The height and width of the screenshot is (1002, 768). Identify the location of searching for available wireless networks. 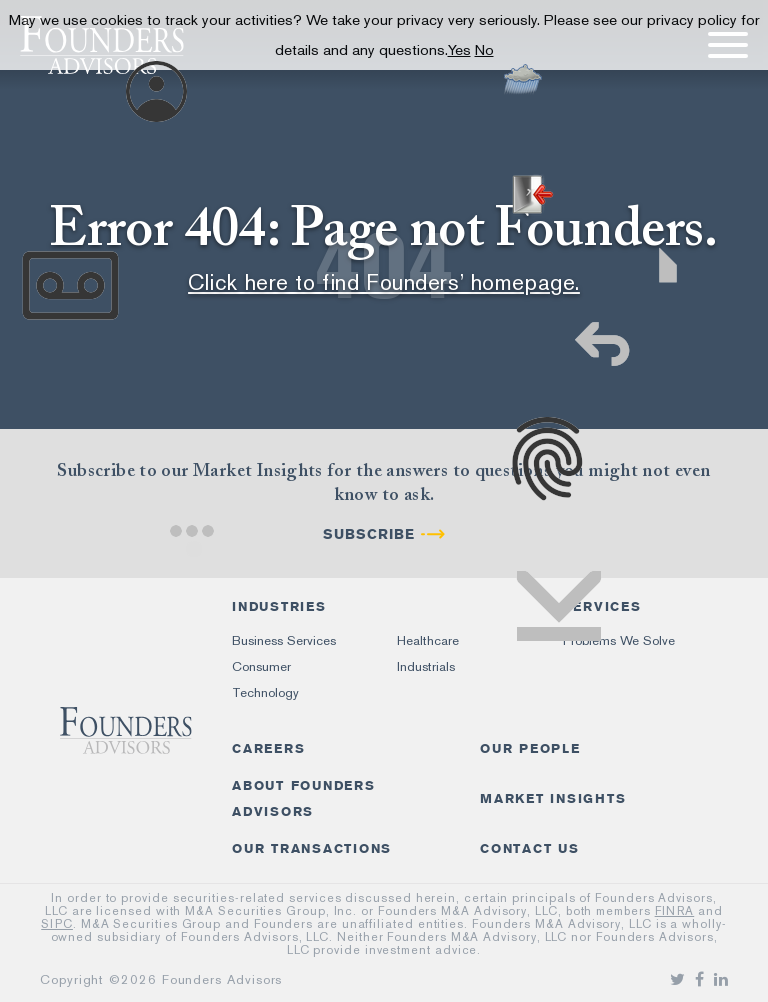
(194, 529).